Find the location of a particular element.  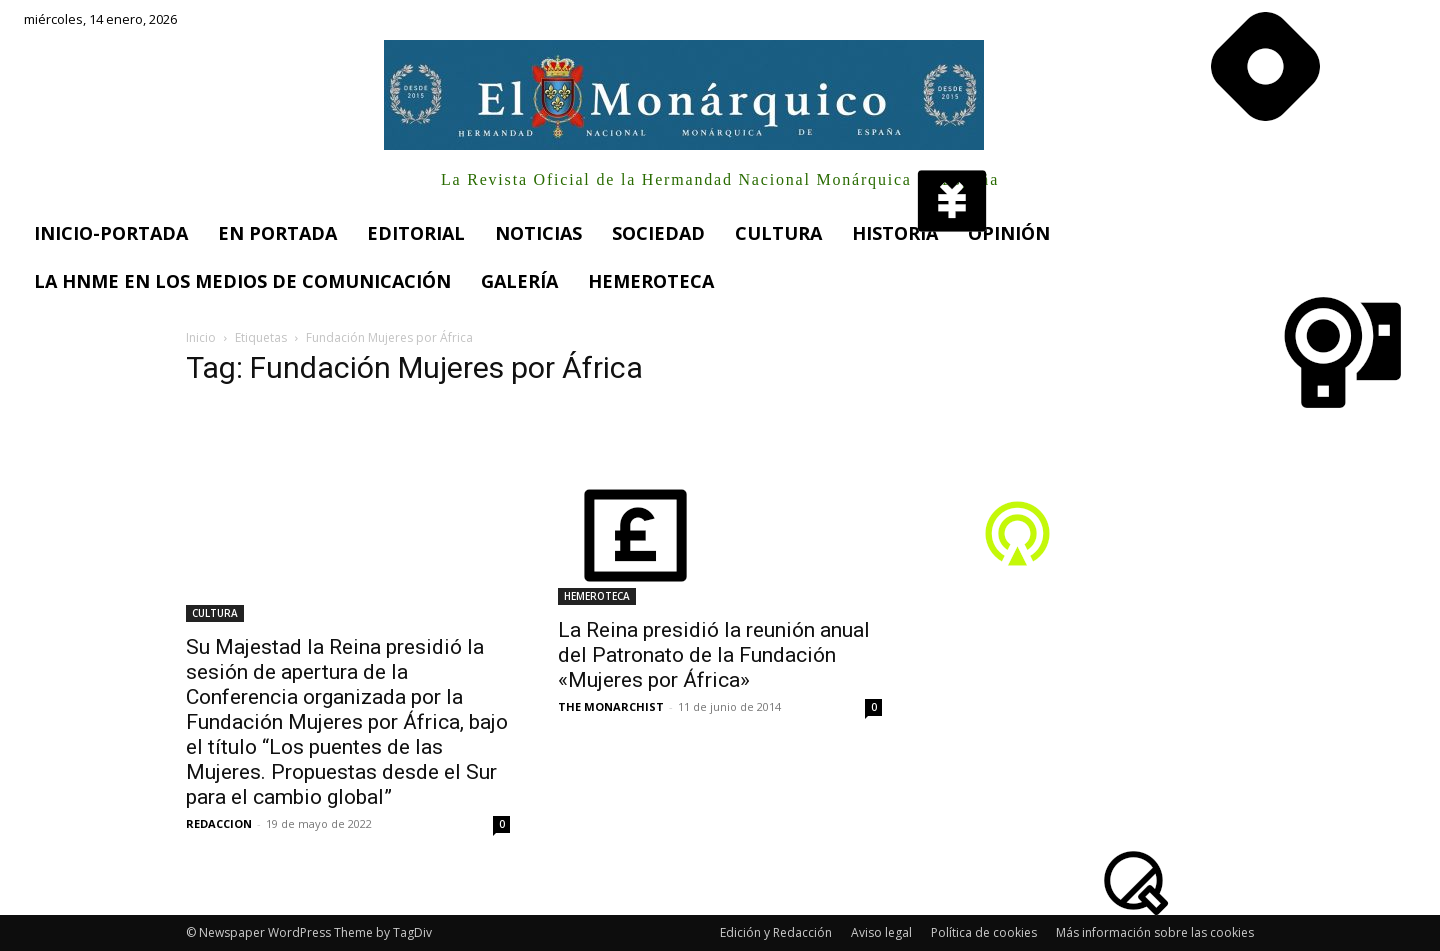

view balance in british pounds is located at coordinates (635, 535).